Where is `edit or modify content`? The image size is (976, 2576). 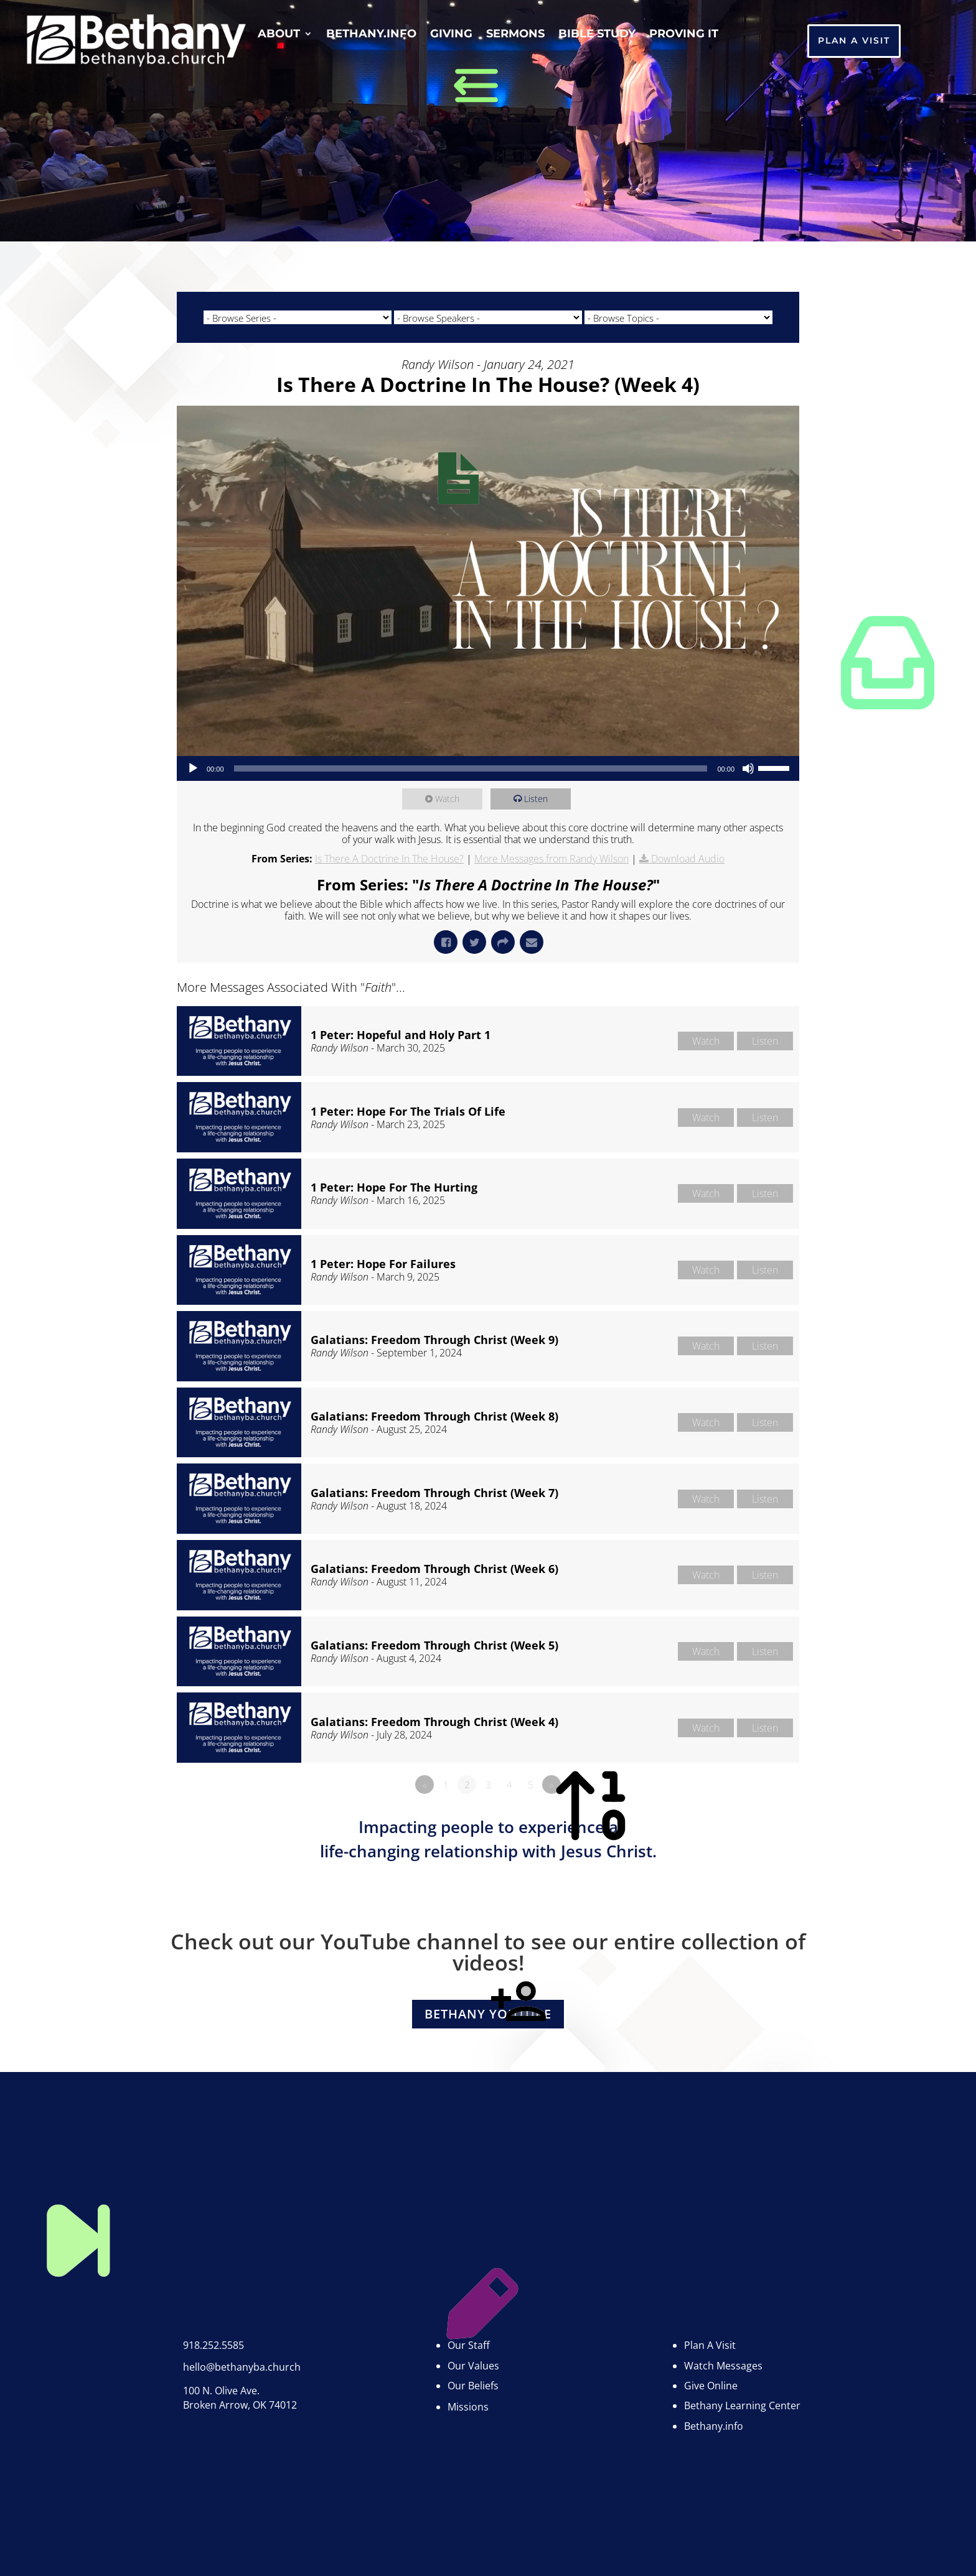
edit or modify content is located at coordinates (482, 2303).